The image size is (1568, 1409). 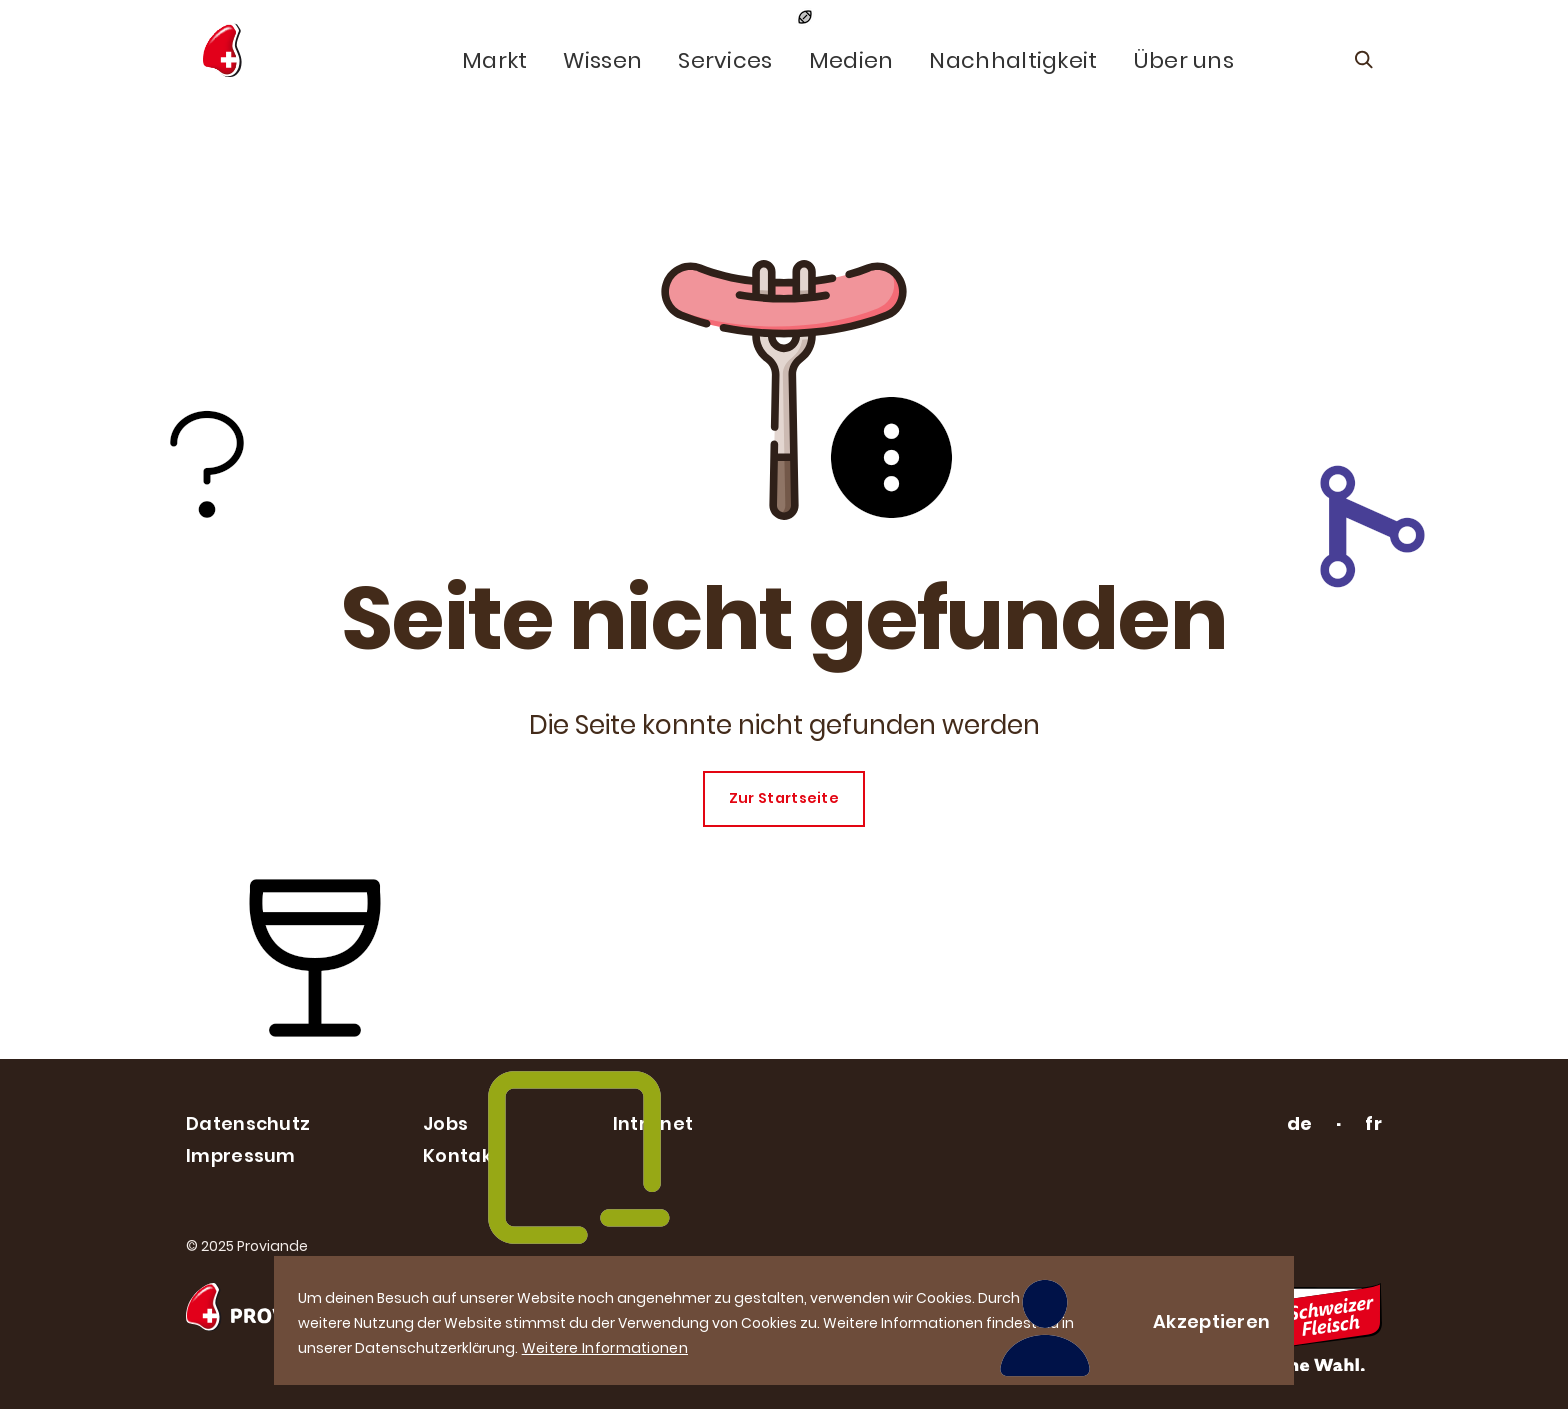 I want to click on remove an item from a list, so click(x=574, y=1157).